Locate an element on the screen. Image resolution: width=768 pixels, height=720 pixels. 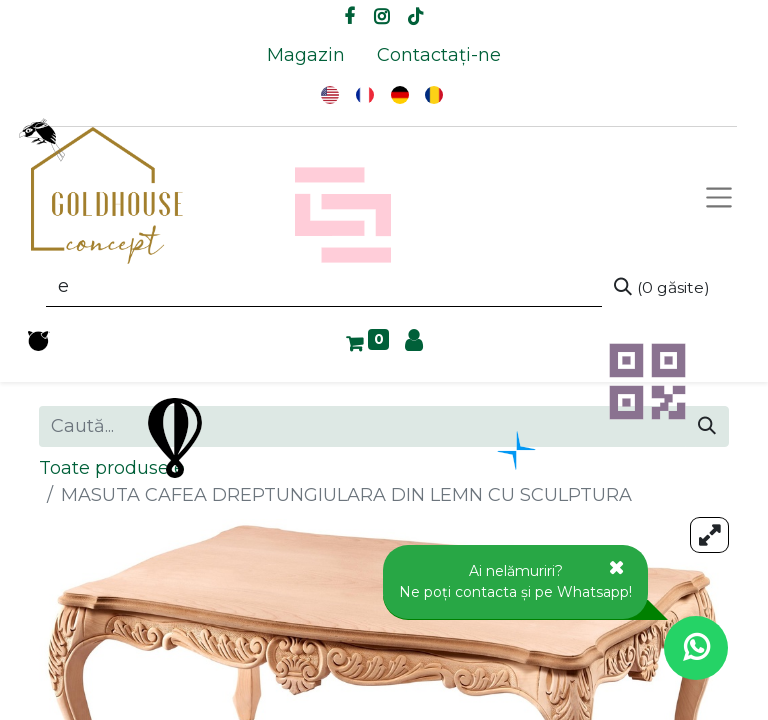
polestar electric vehicle brand logo is located at coordinates (516, 450).